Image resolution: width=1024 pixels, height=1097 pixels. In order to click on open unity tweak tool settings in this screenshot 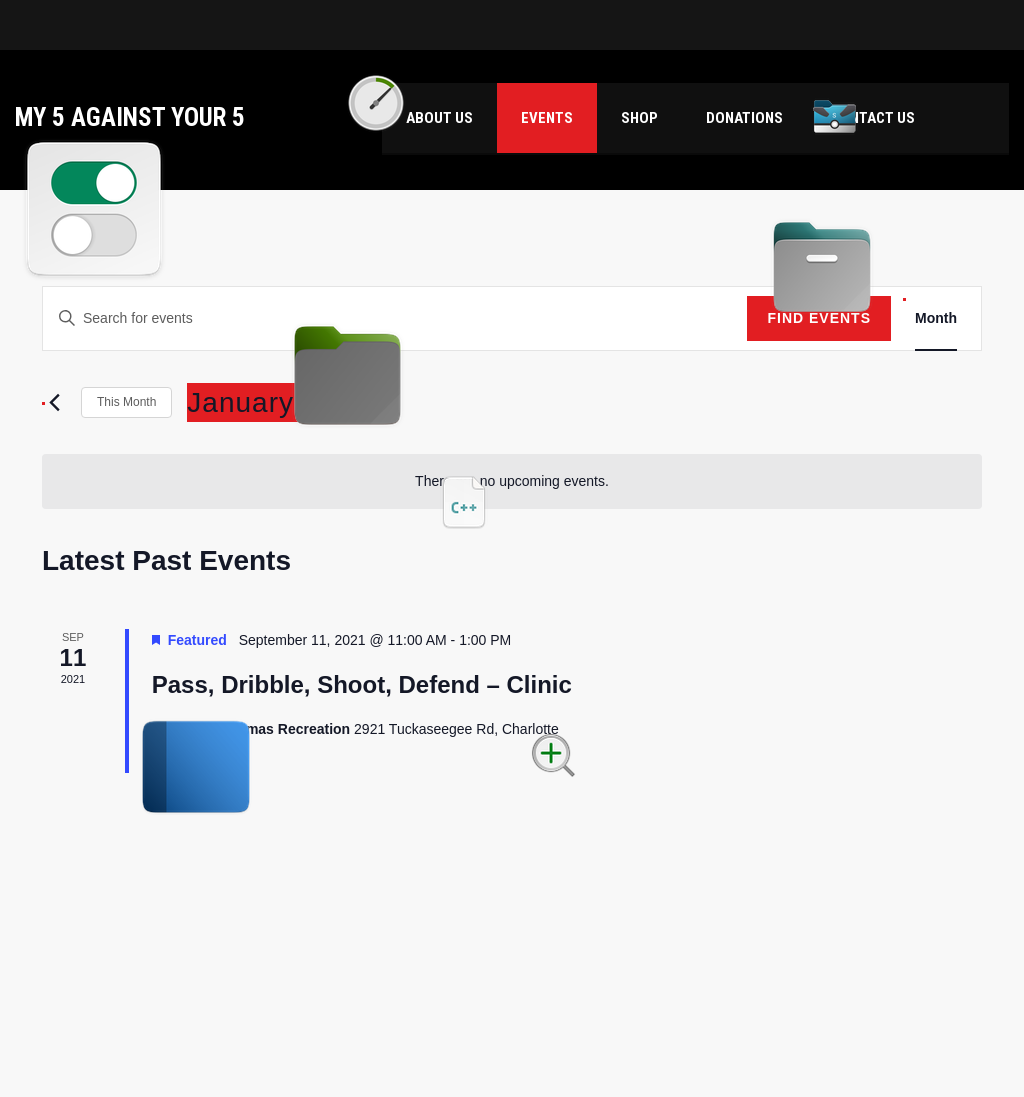, I will do `click(94, 209)`.